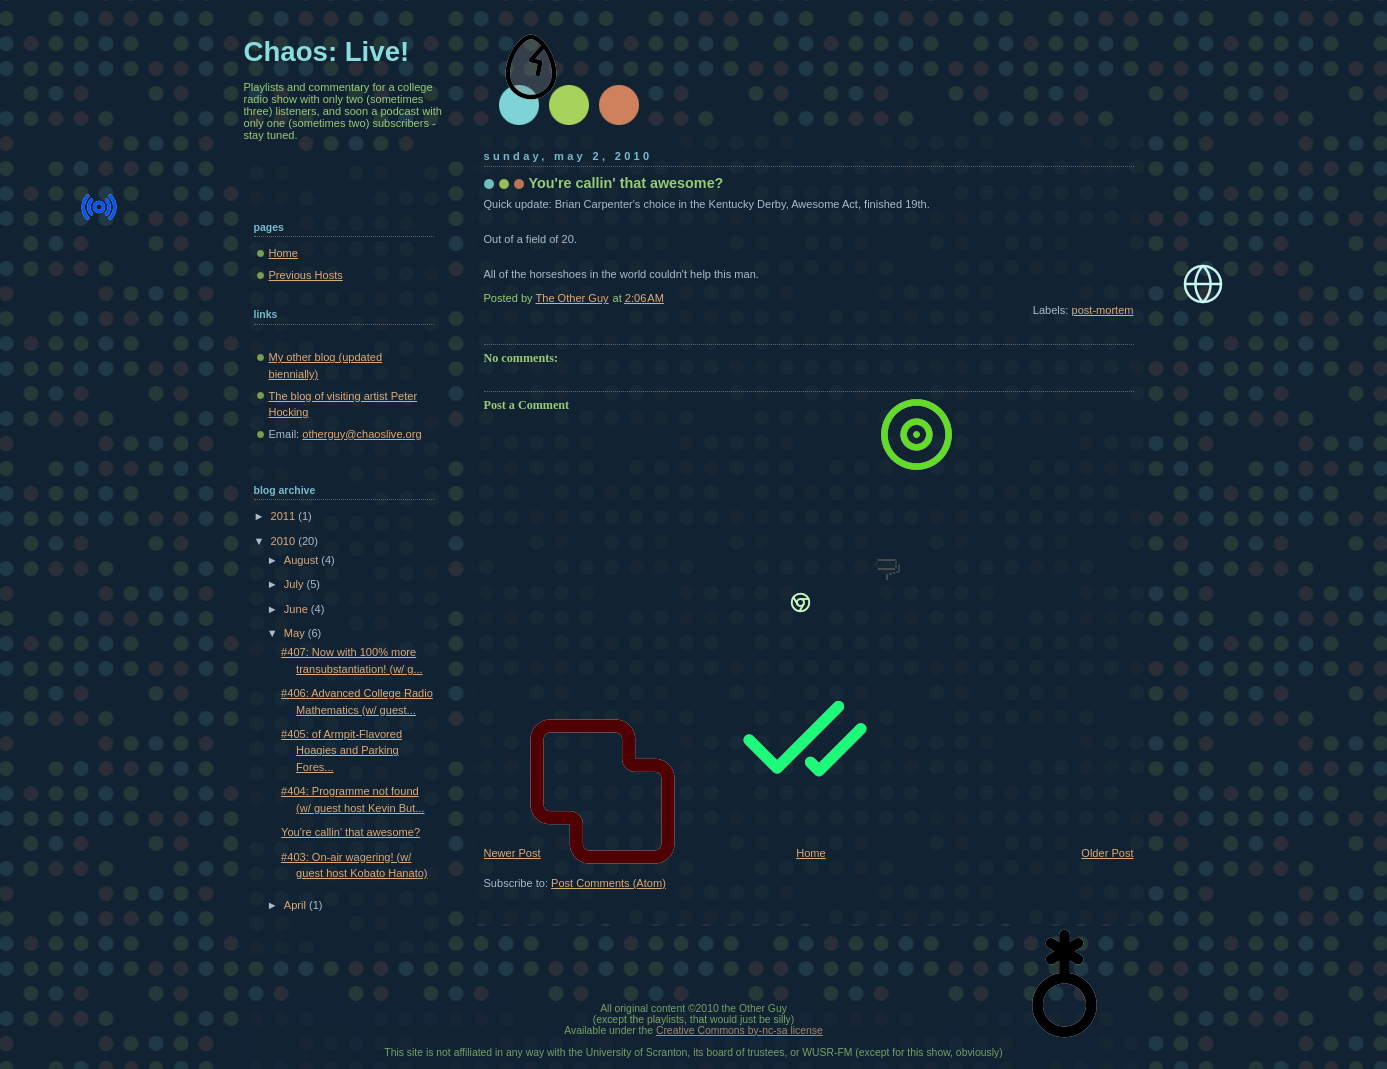 Image resolution: width=1387 pixels, height=1069 pixels. What do you see at coordinates (800, 602) in the screenshot?
I see `open chromium browser` at bounding box center [800, 602].